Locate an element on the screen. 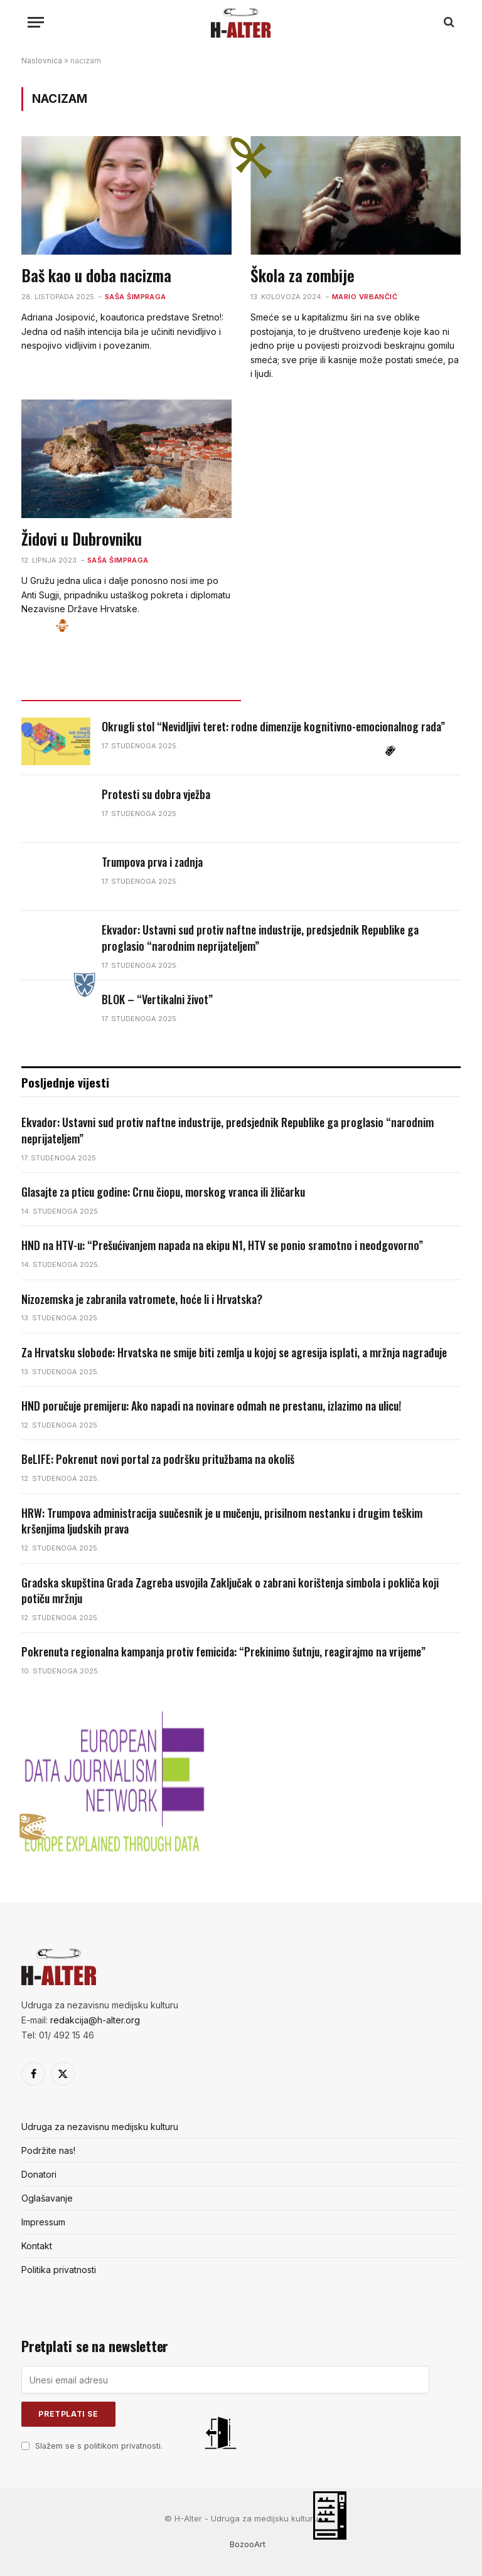 The height and width of the screenshot is (2576, 482). view helicoprion creature profile is located at coordinates (33, 1826).